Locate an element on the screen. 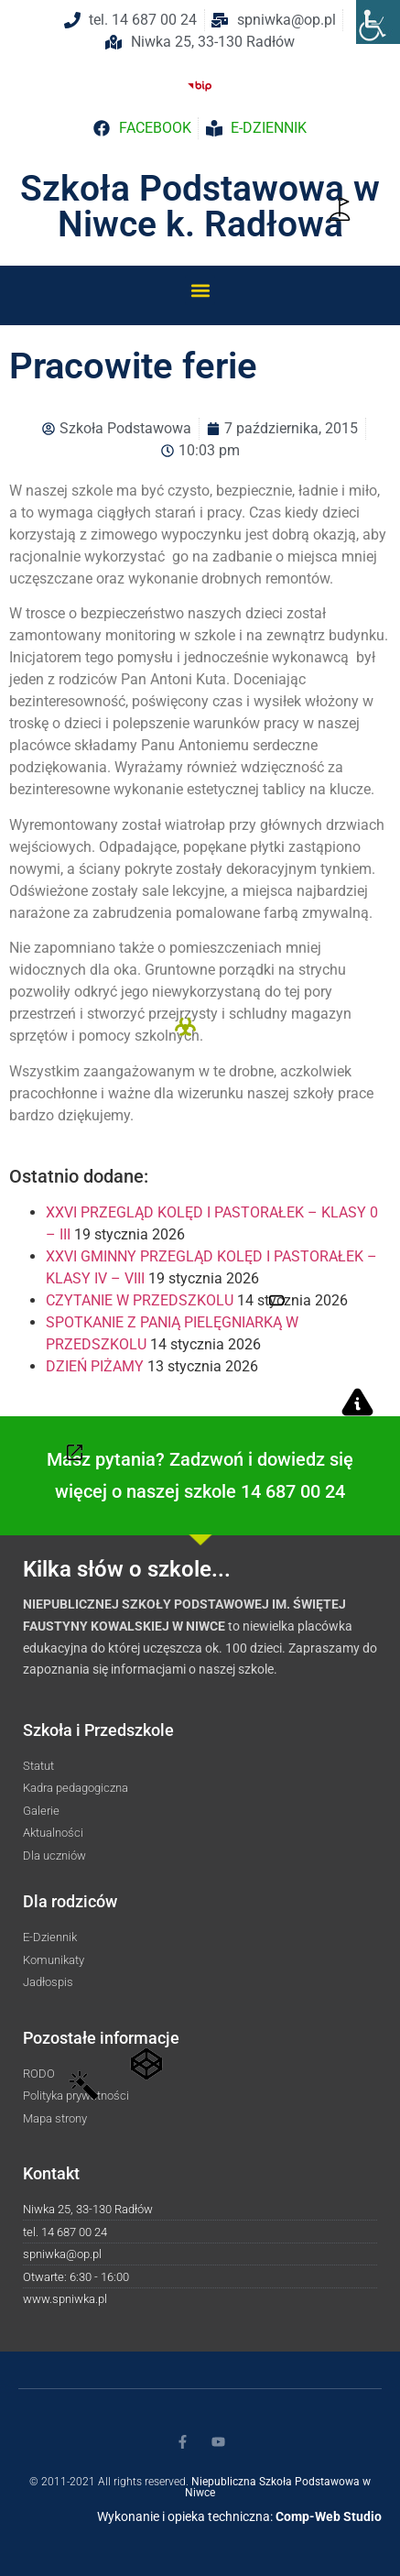 The image size is (400, 2576). view golf course locations or tee times is located at coordinates (340, 209).